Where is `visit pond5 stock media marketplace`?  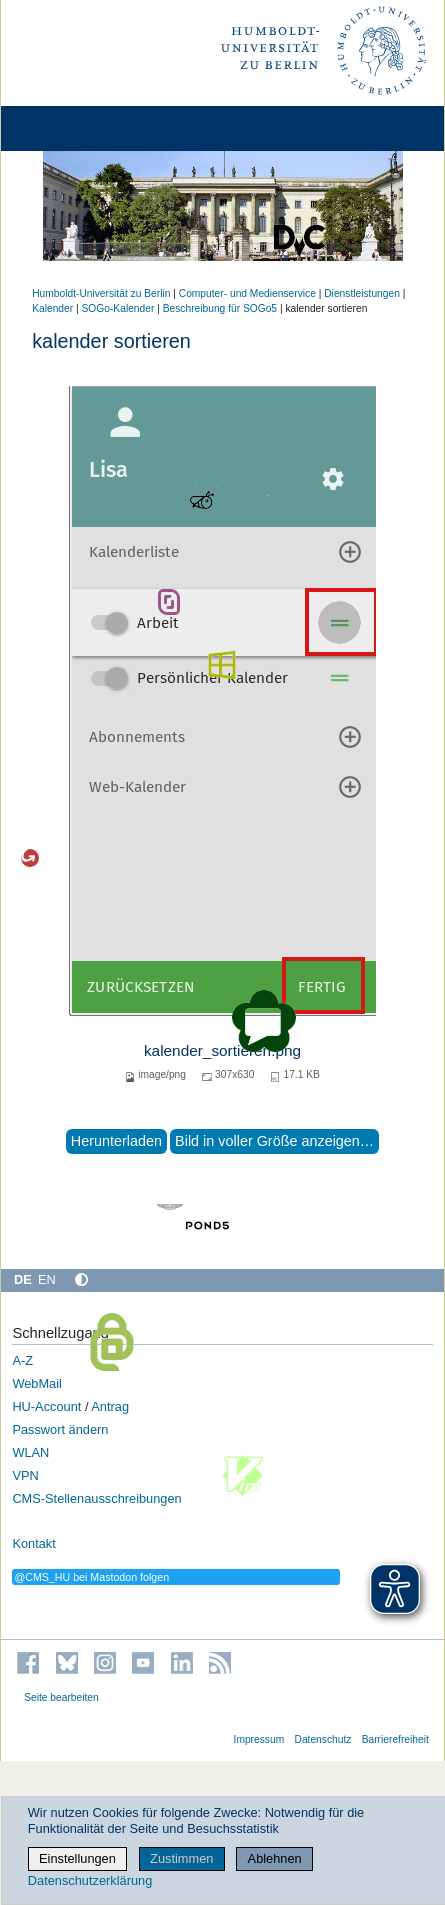
visit pond5 stock media marketplace is located at coordinates (207, 1225).